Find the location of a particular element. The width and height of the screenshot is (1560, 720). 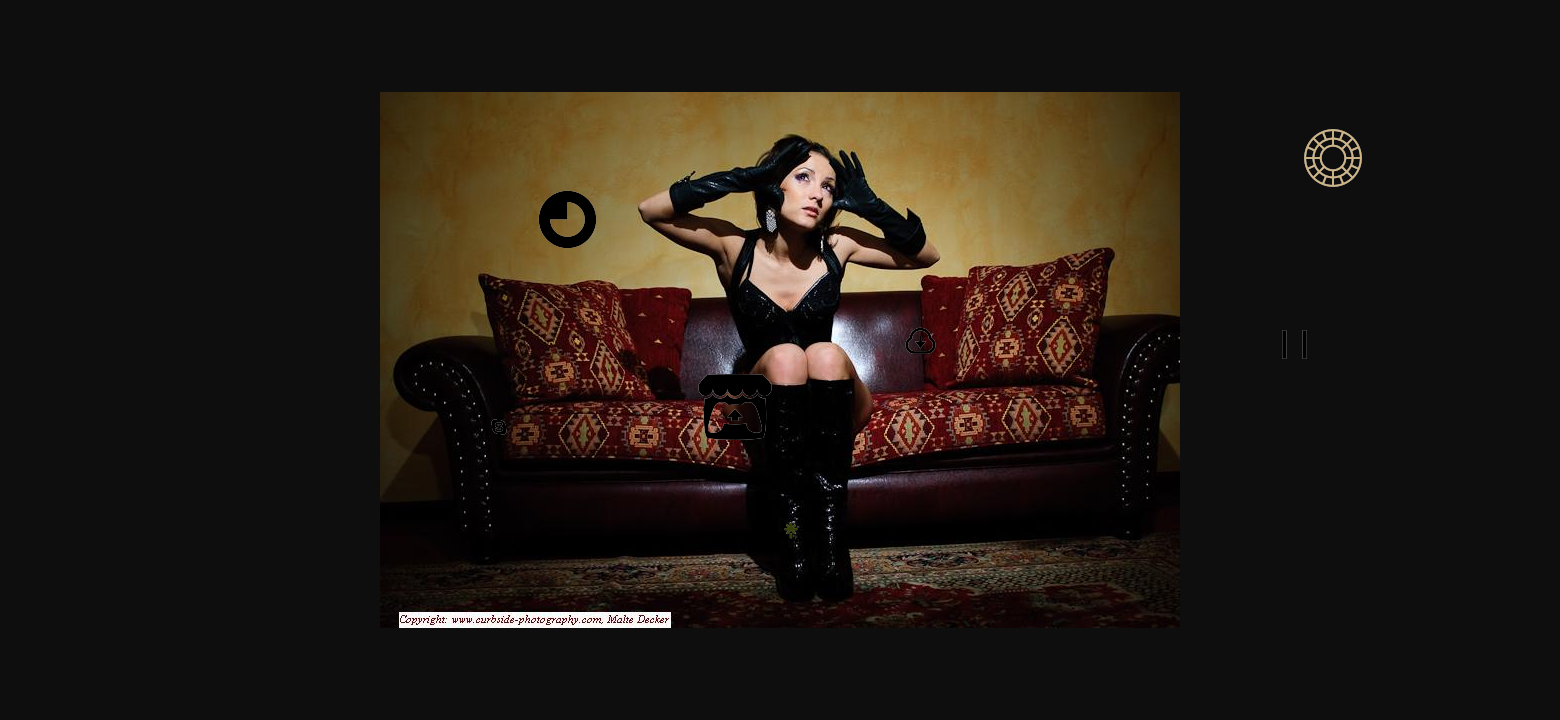

visit linktree profile is located at coordinates (790, 530).